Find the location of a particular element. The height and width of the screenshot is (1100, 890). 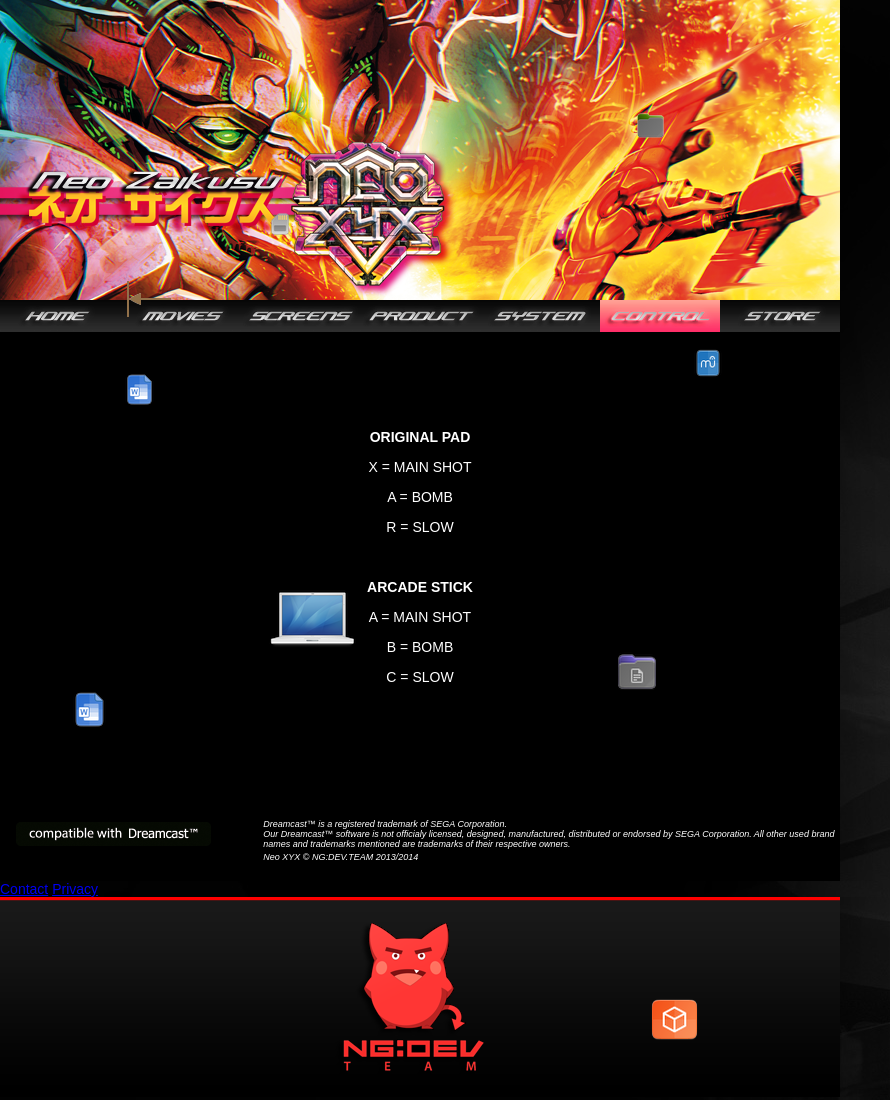

represents an apple ibook g4 laptop device is located at coordinates (312, 618).